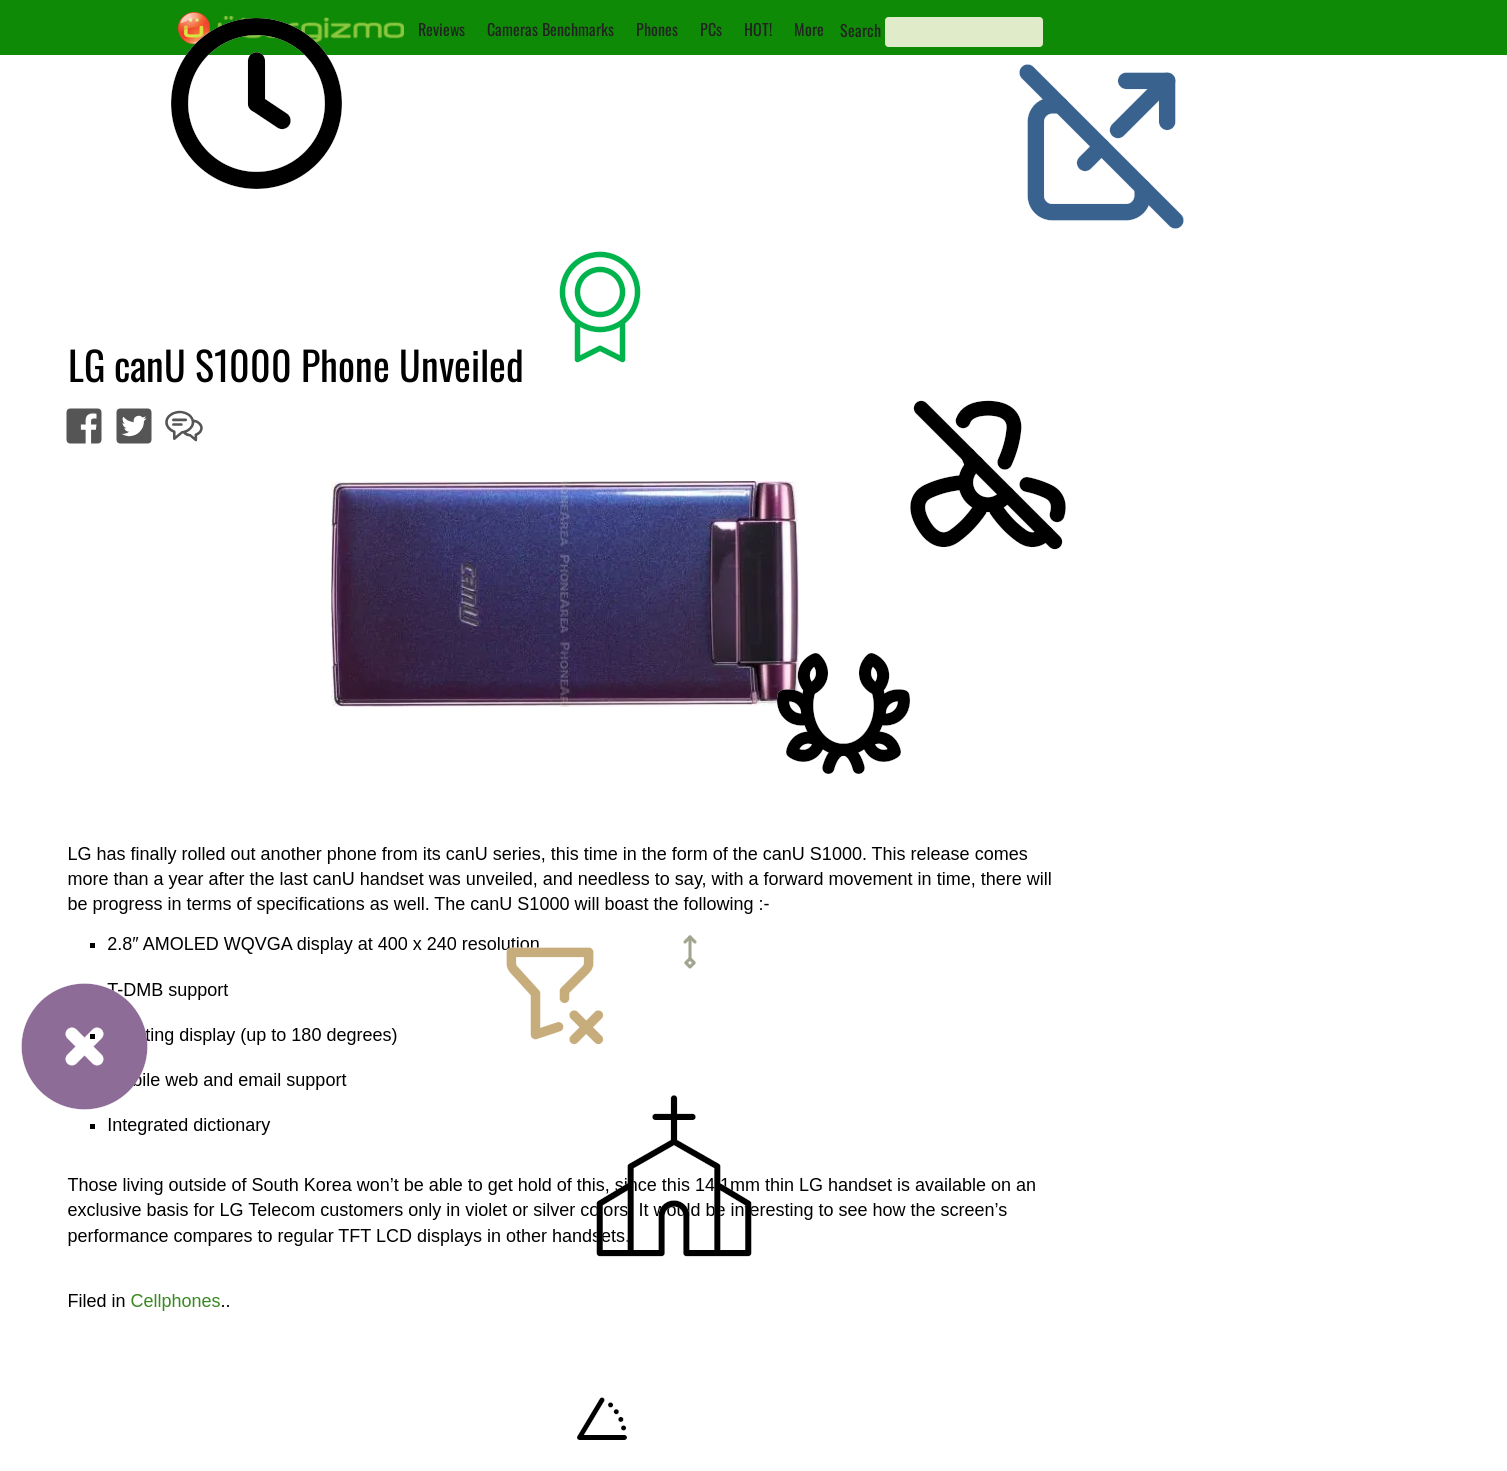 This screenshot has width=1507, height=1471. What do you see at coordinates (84, 1046) in the screenshot?
I see `close or dismiss a dialog` at bounding box center [84, 1046].